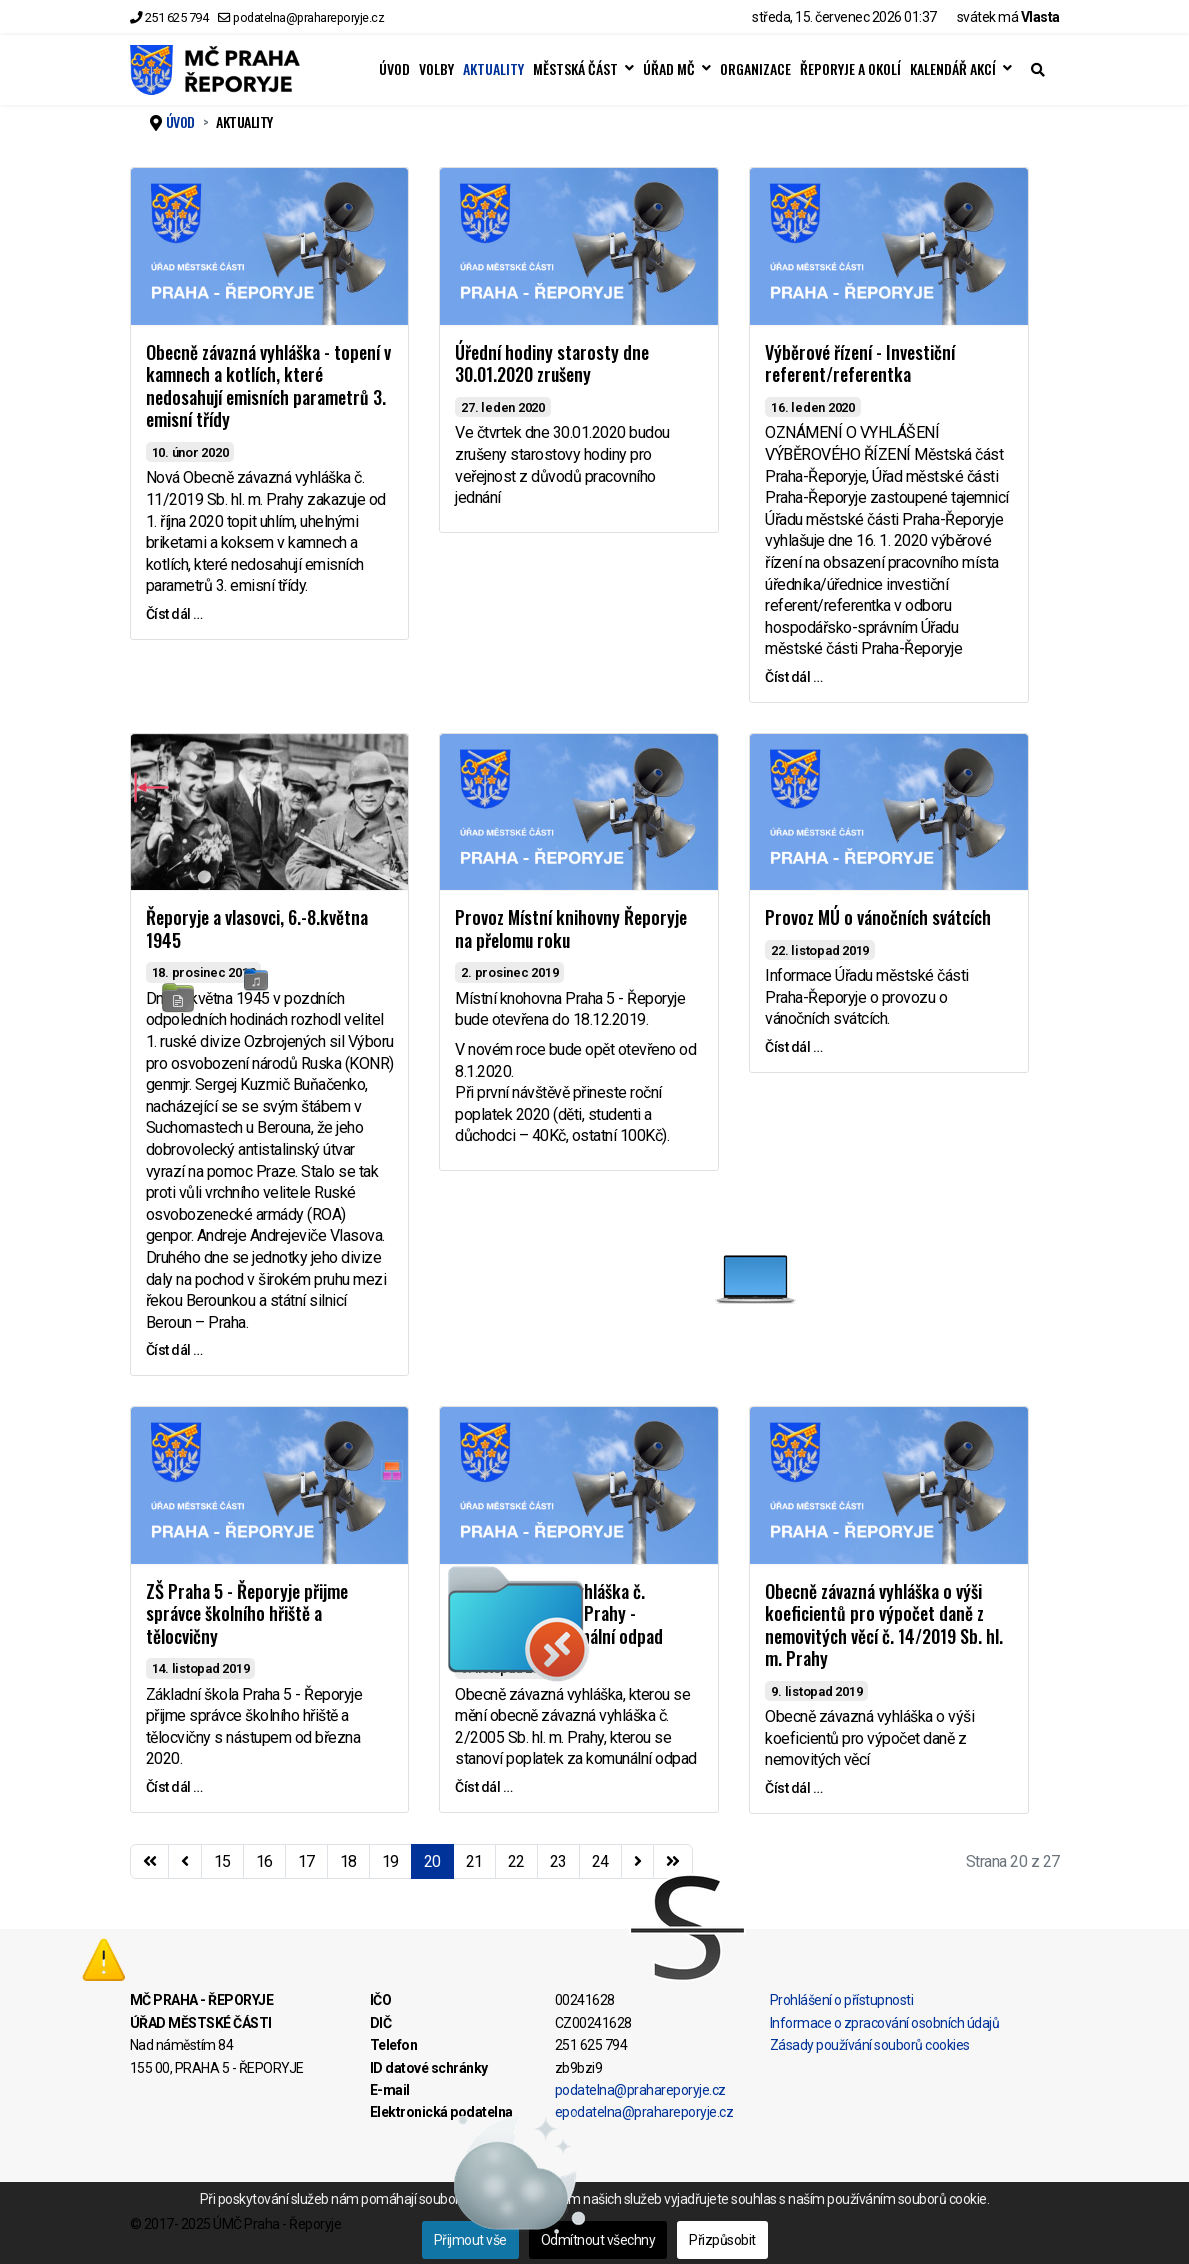 This screenshot has width=1189, height=2264. What do you see at coordinates (687, 1930) in the screenshot?
I see `apply strikethrough formatting to selected text` at bounding box center [687, 1930].